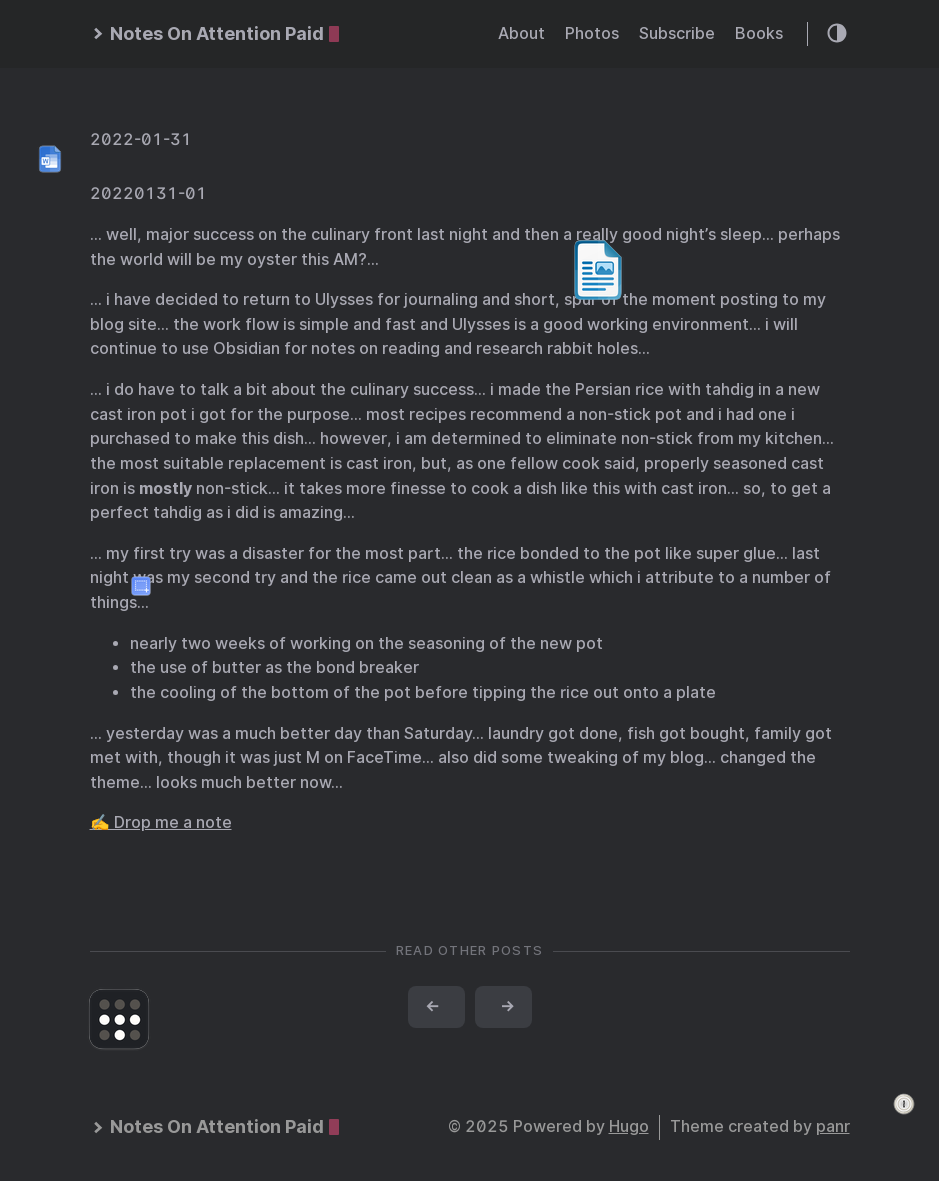 The image size is (939, 1181). Describe the element at coordinates (119, 1019) in the screenshot. I see `open Tailscale VPN settings` at that location.